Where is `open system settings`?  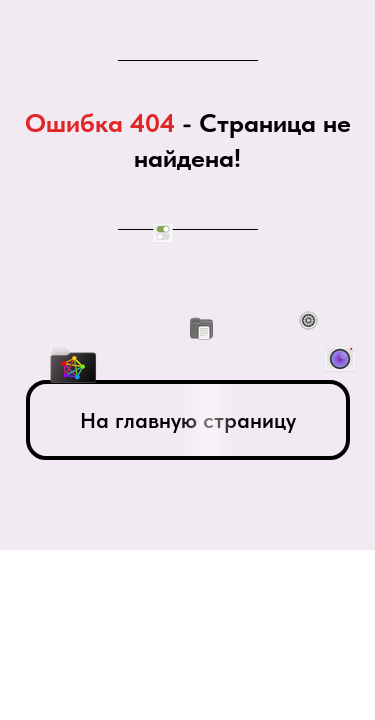
open system settings is located at coordinates (308, 320).